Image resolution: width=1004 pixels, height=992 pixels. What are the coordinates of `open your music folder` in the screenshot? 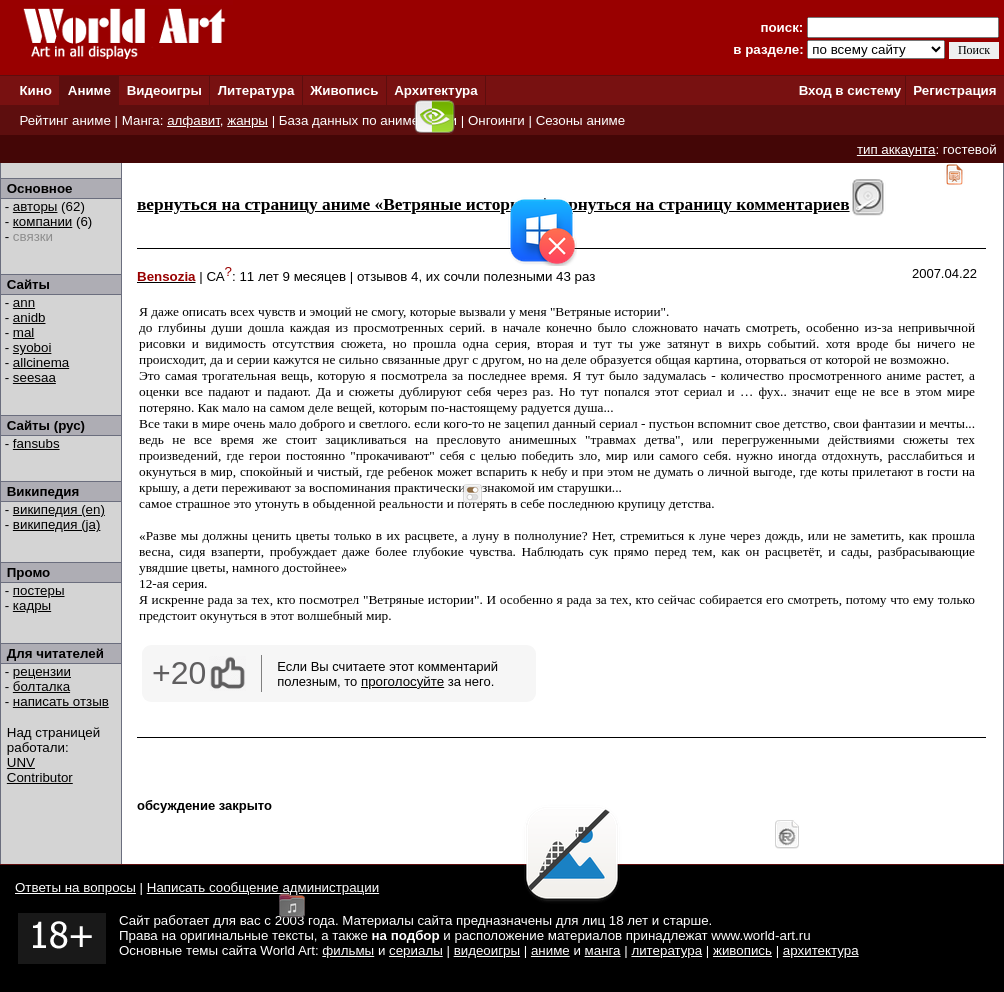 It's located at (292, 905).